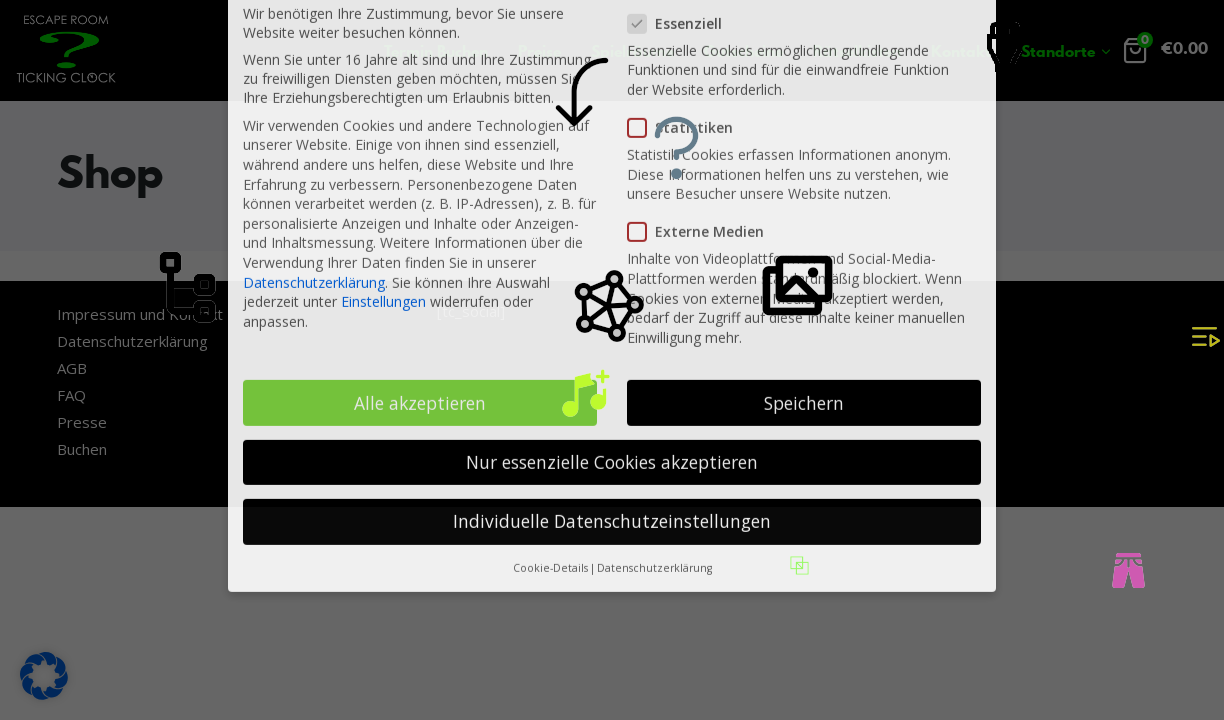 This screenshot has height=720, width=1224. I want to click on connect to the fediverse network, so click(608, 306).